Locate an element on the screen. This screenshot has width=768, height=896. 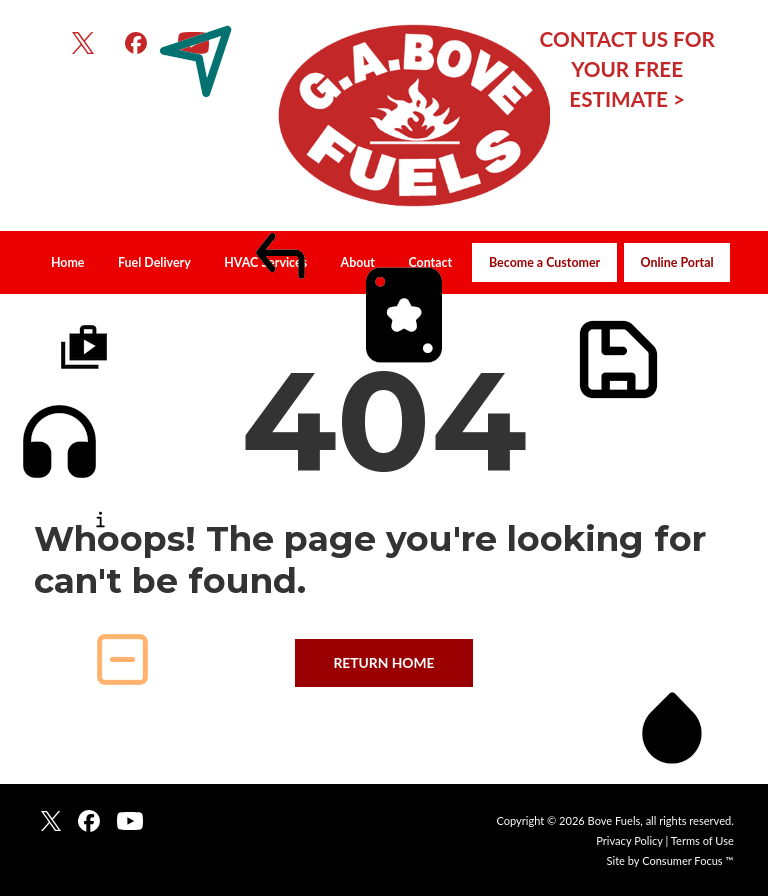
collapse or minimize a section is located at coordinates (122, 659).